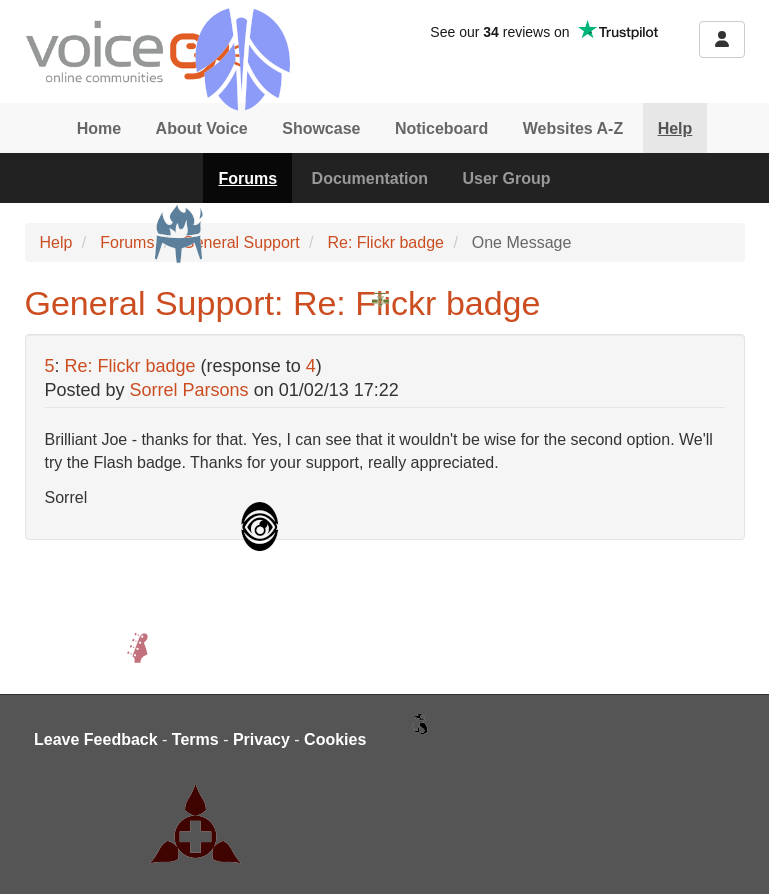 This screenshot has width=769, height=894. What do you see at coordinates (137, 647) in the screenshot?
I see `access bass guitar or music settings` at bounding box center [137, 647].